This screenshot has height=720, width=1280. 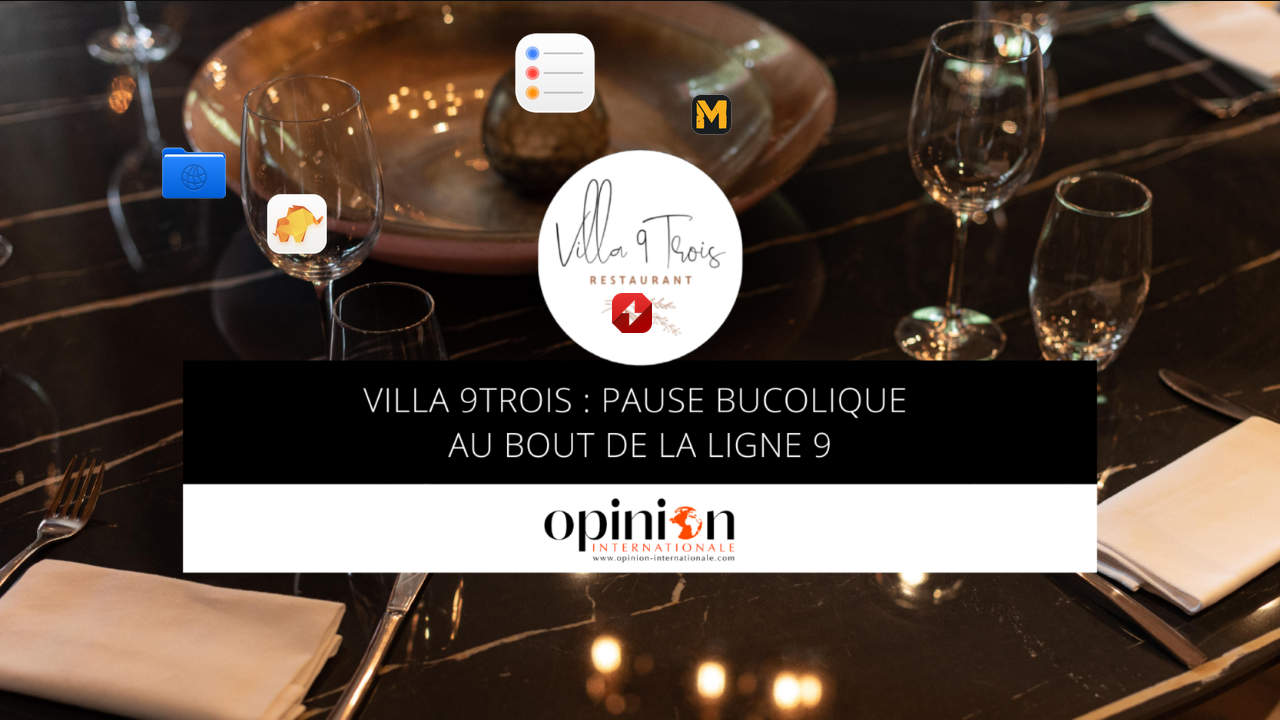 What do you see at coordinates (297, 224) in the screenshot?
I see `open TablePlus database management app` at bounding box center [297, 224].